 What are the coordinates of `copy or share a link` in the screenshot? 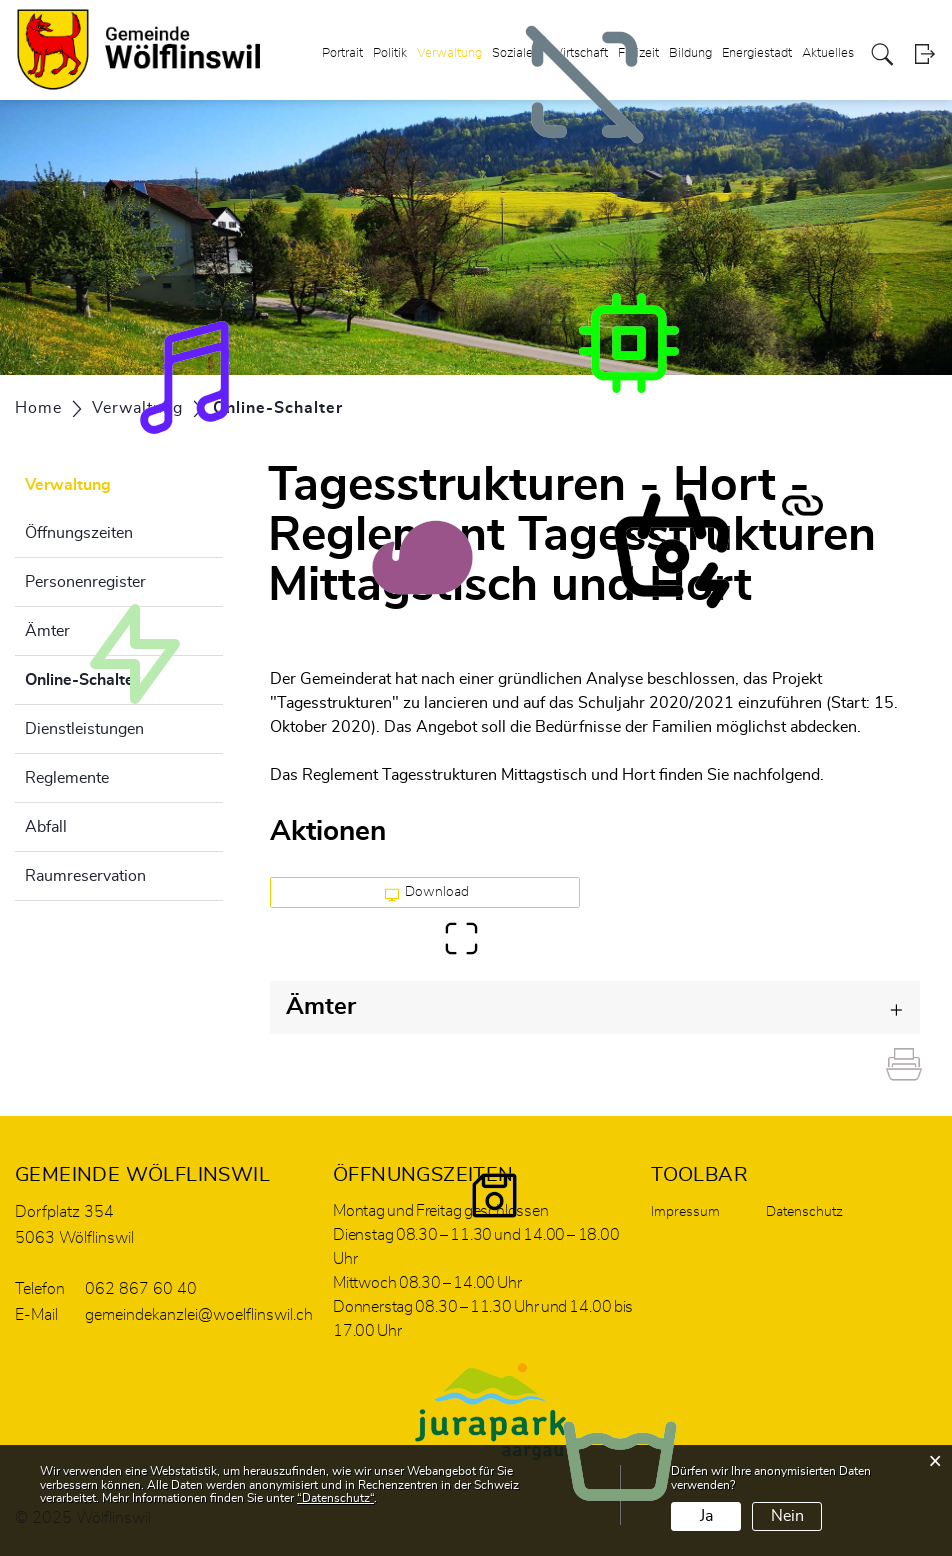 It's located at (802, 505).